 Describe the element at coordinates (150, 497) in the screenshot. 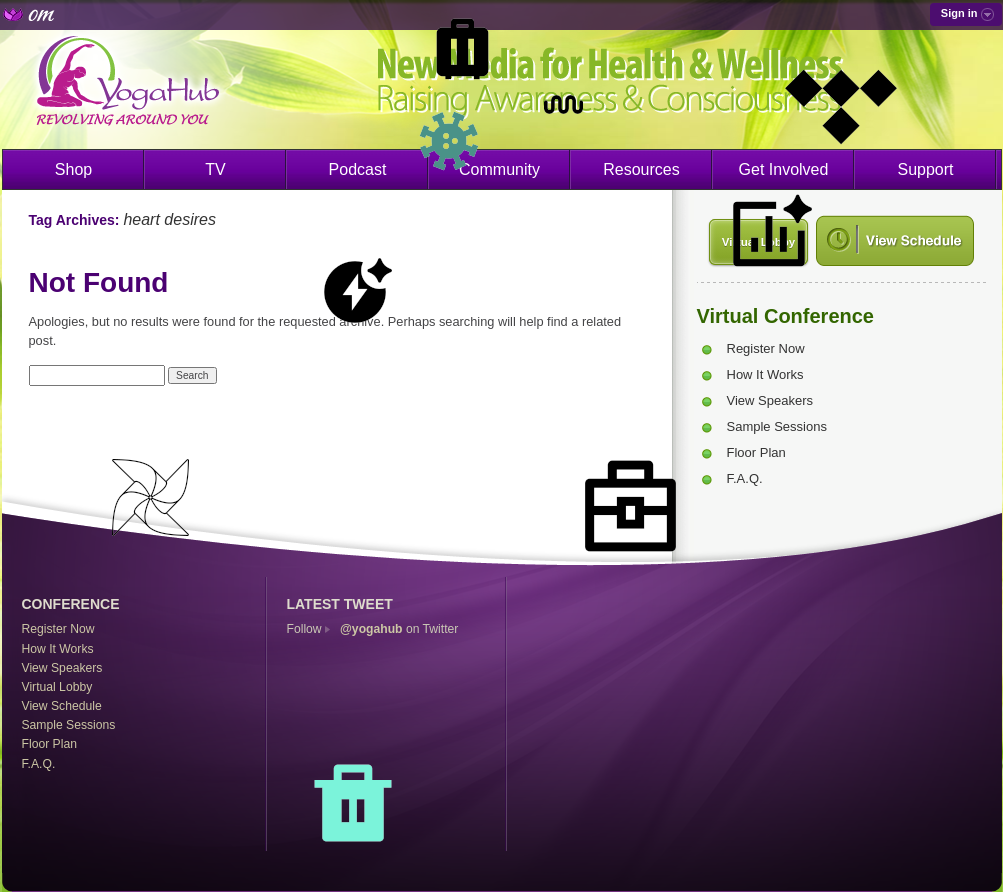

I see `apache airflow logo` at that location.